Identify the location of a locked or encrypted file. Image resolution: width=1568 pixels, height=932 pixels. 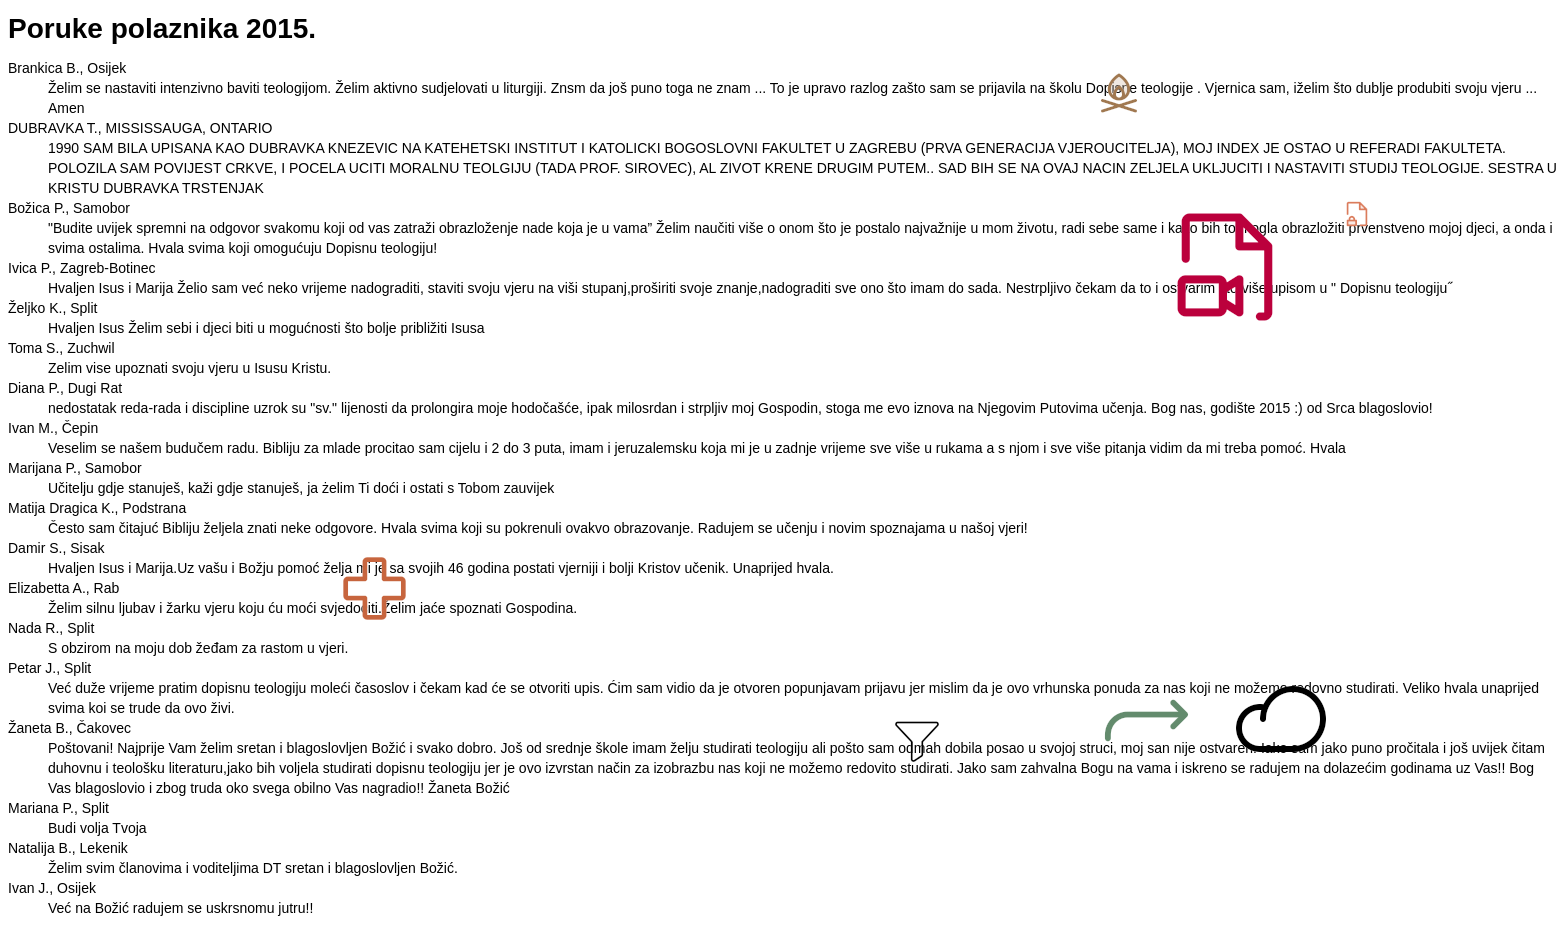
(1357, 214).